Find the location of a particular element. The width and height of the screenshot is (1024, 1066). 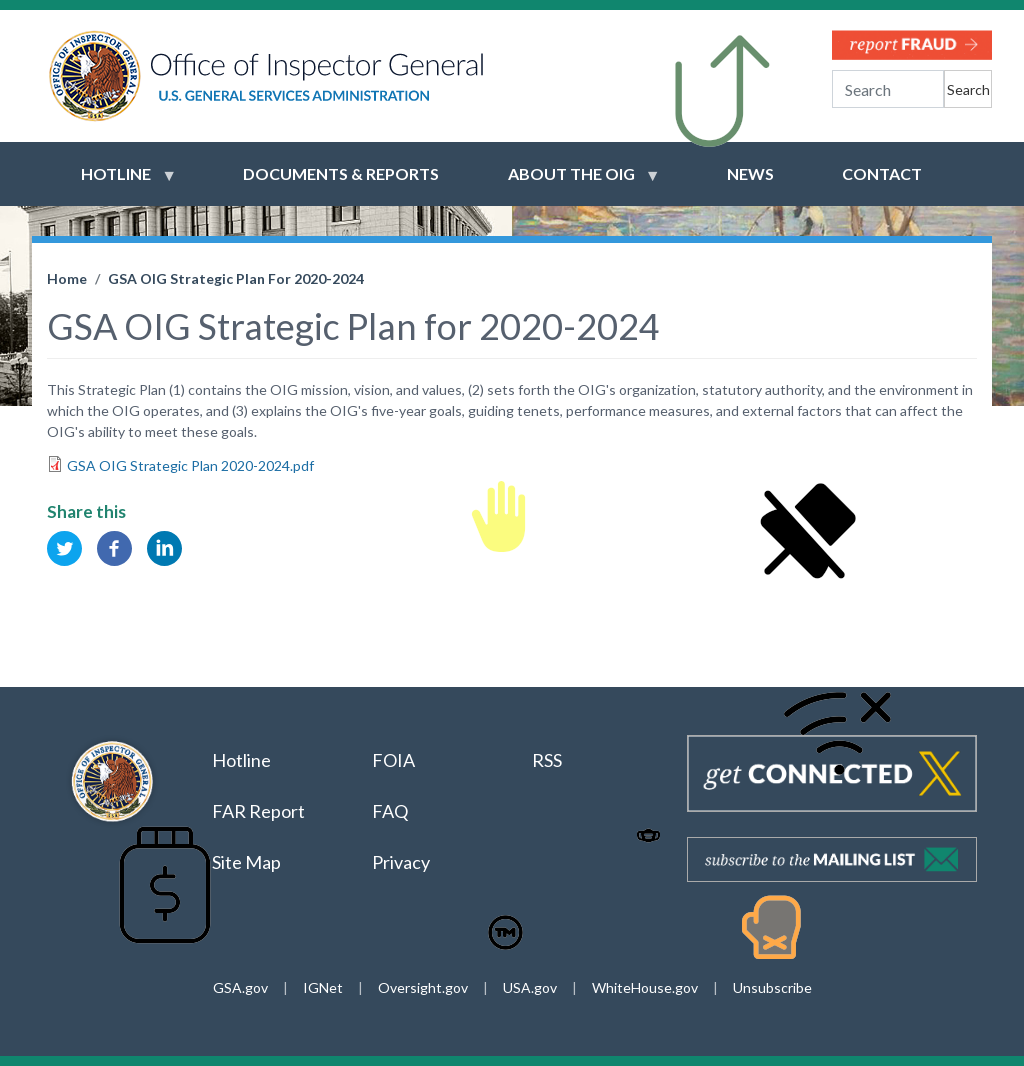

no wifi connection available is located at coordinates (839, 731).